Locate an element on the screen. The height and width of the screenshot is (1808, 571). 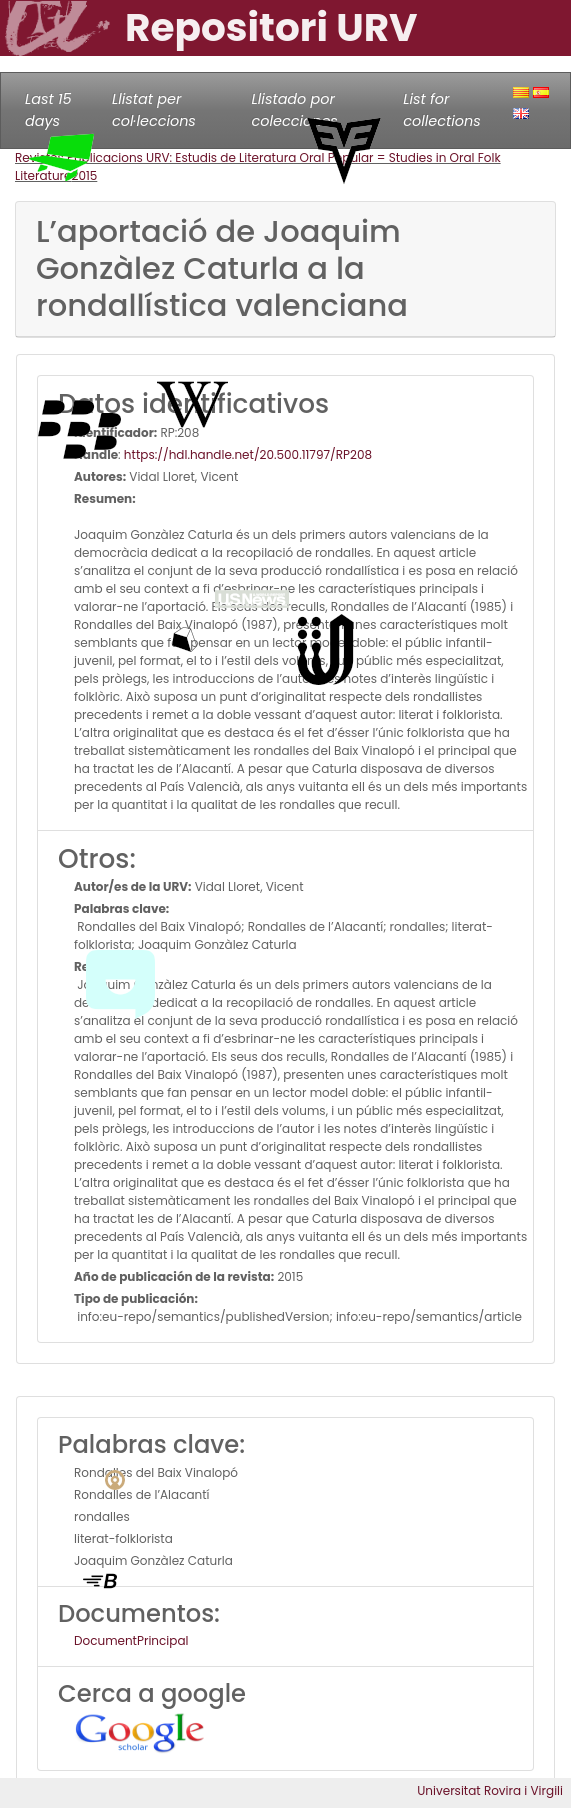
open the Castro podcast app is located at coordinates (115, 1480).